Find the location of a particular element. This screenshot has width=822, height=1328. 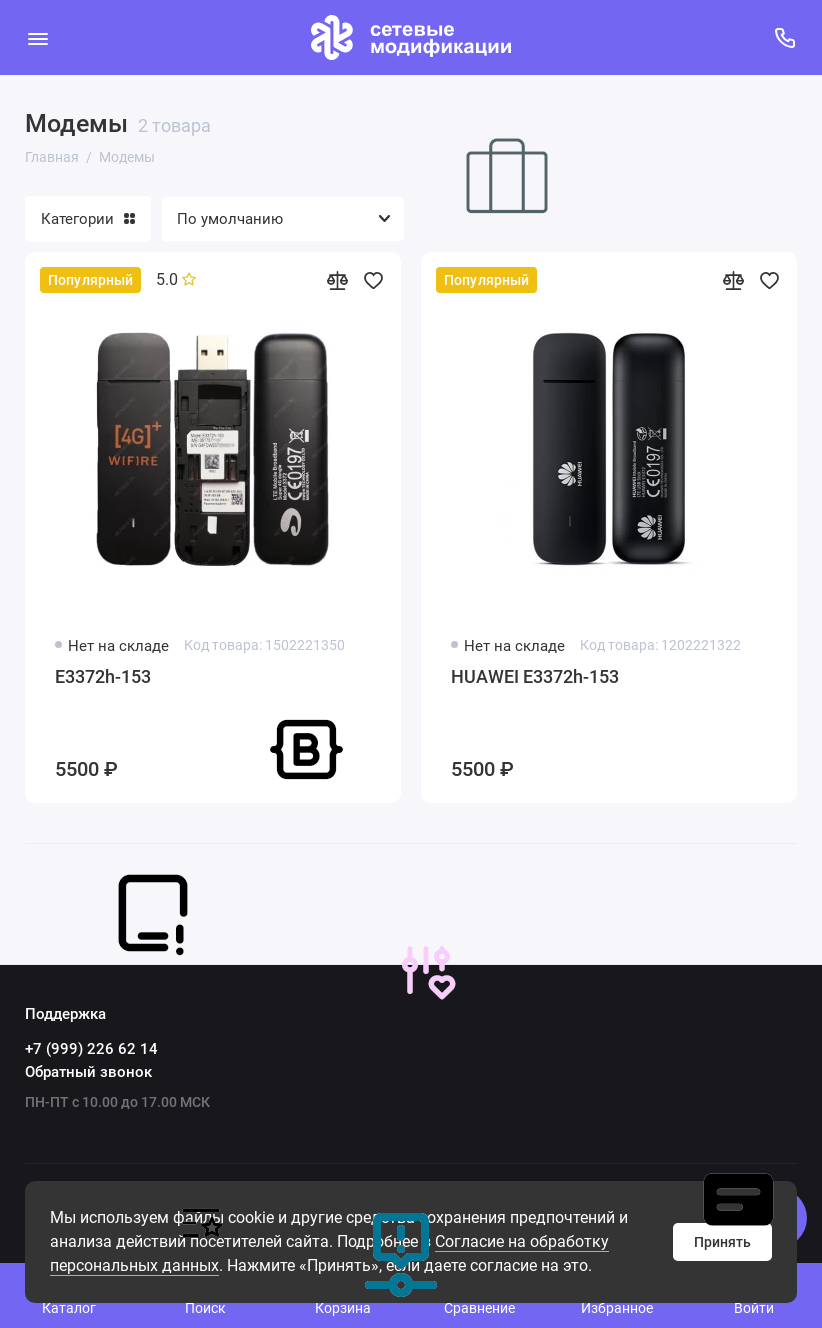

bootstrap framework logo is located at coordinates (306, 749).